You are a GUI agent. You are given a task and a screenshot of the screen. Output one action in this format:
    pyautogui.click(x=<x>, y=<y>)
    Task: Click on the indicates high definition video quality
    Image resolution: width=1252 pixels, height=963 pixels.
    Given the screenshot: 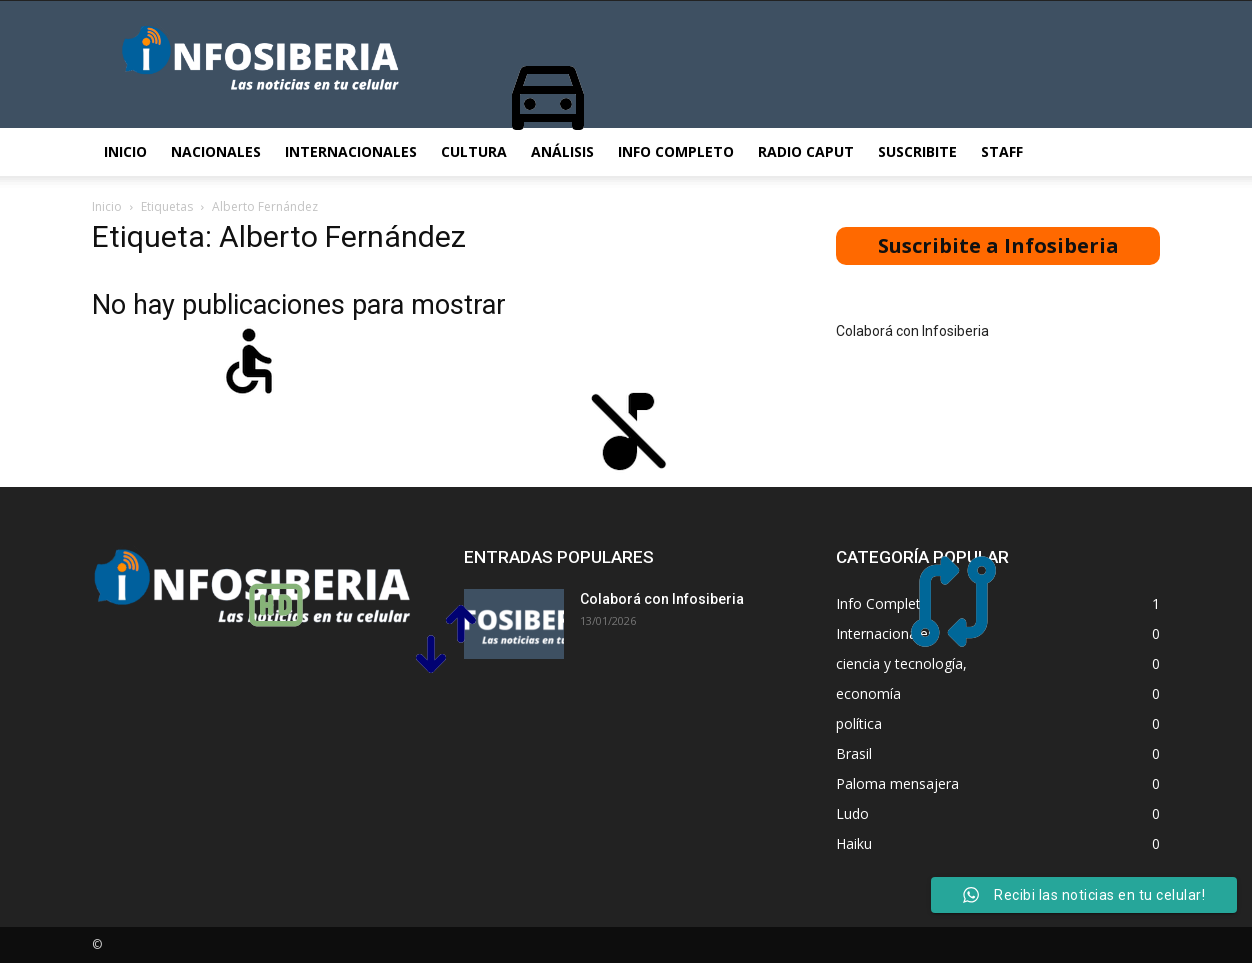 What is the action you would take?
    pyautogui.click(x=276, y=605)
    